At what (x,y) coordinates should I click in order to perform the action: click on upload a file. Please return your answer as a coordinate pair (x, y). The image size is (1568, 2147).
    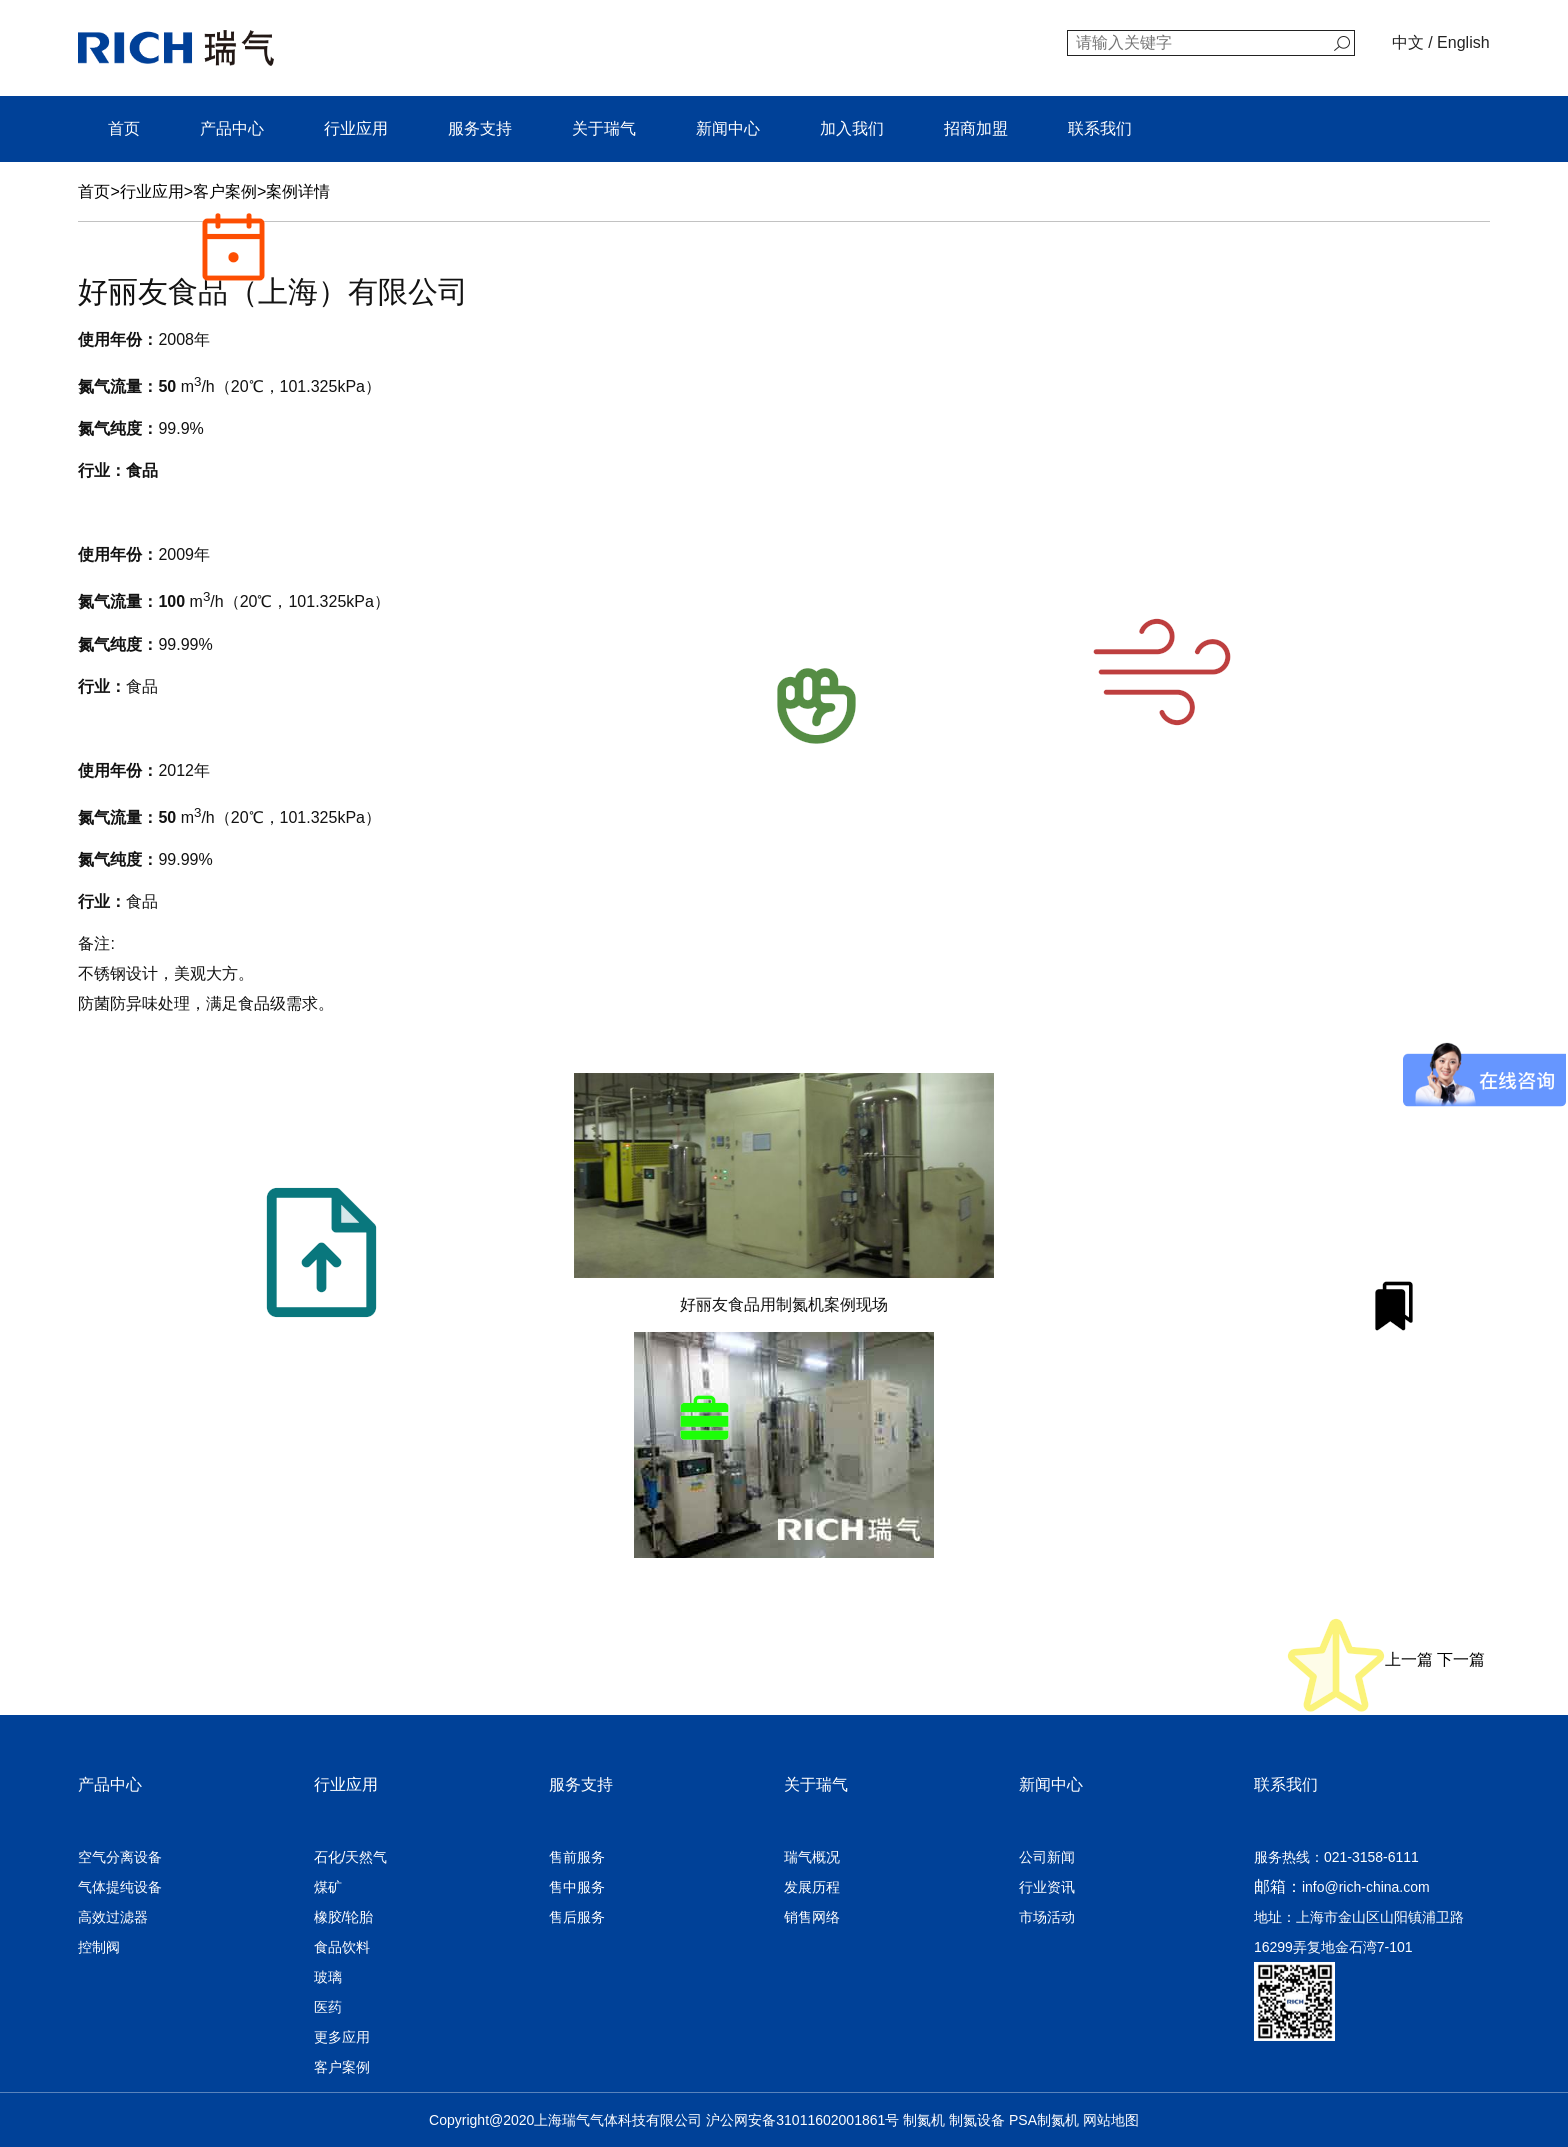
    Looking at the image, I should click on (321, 1252).